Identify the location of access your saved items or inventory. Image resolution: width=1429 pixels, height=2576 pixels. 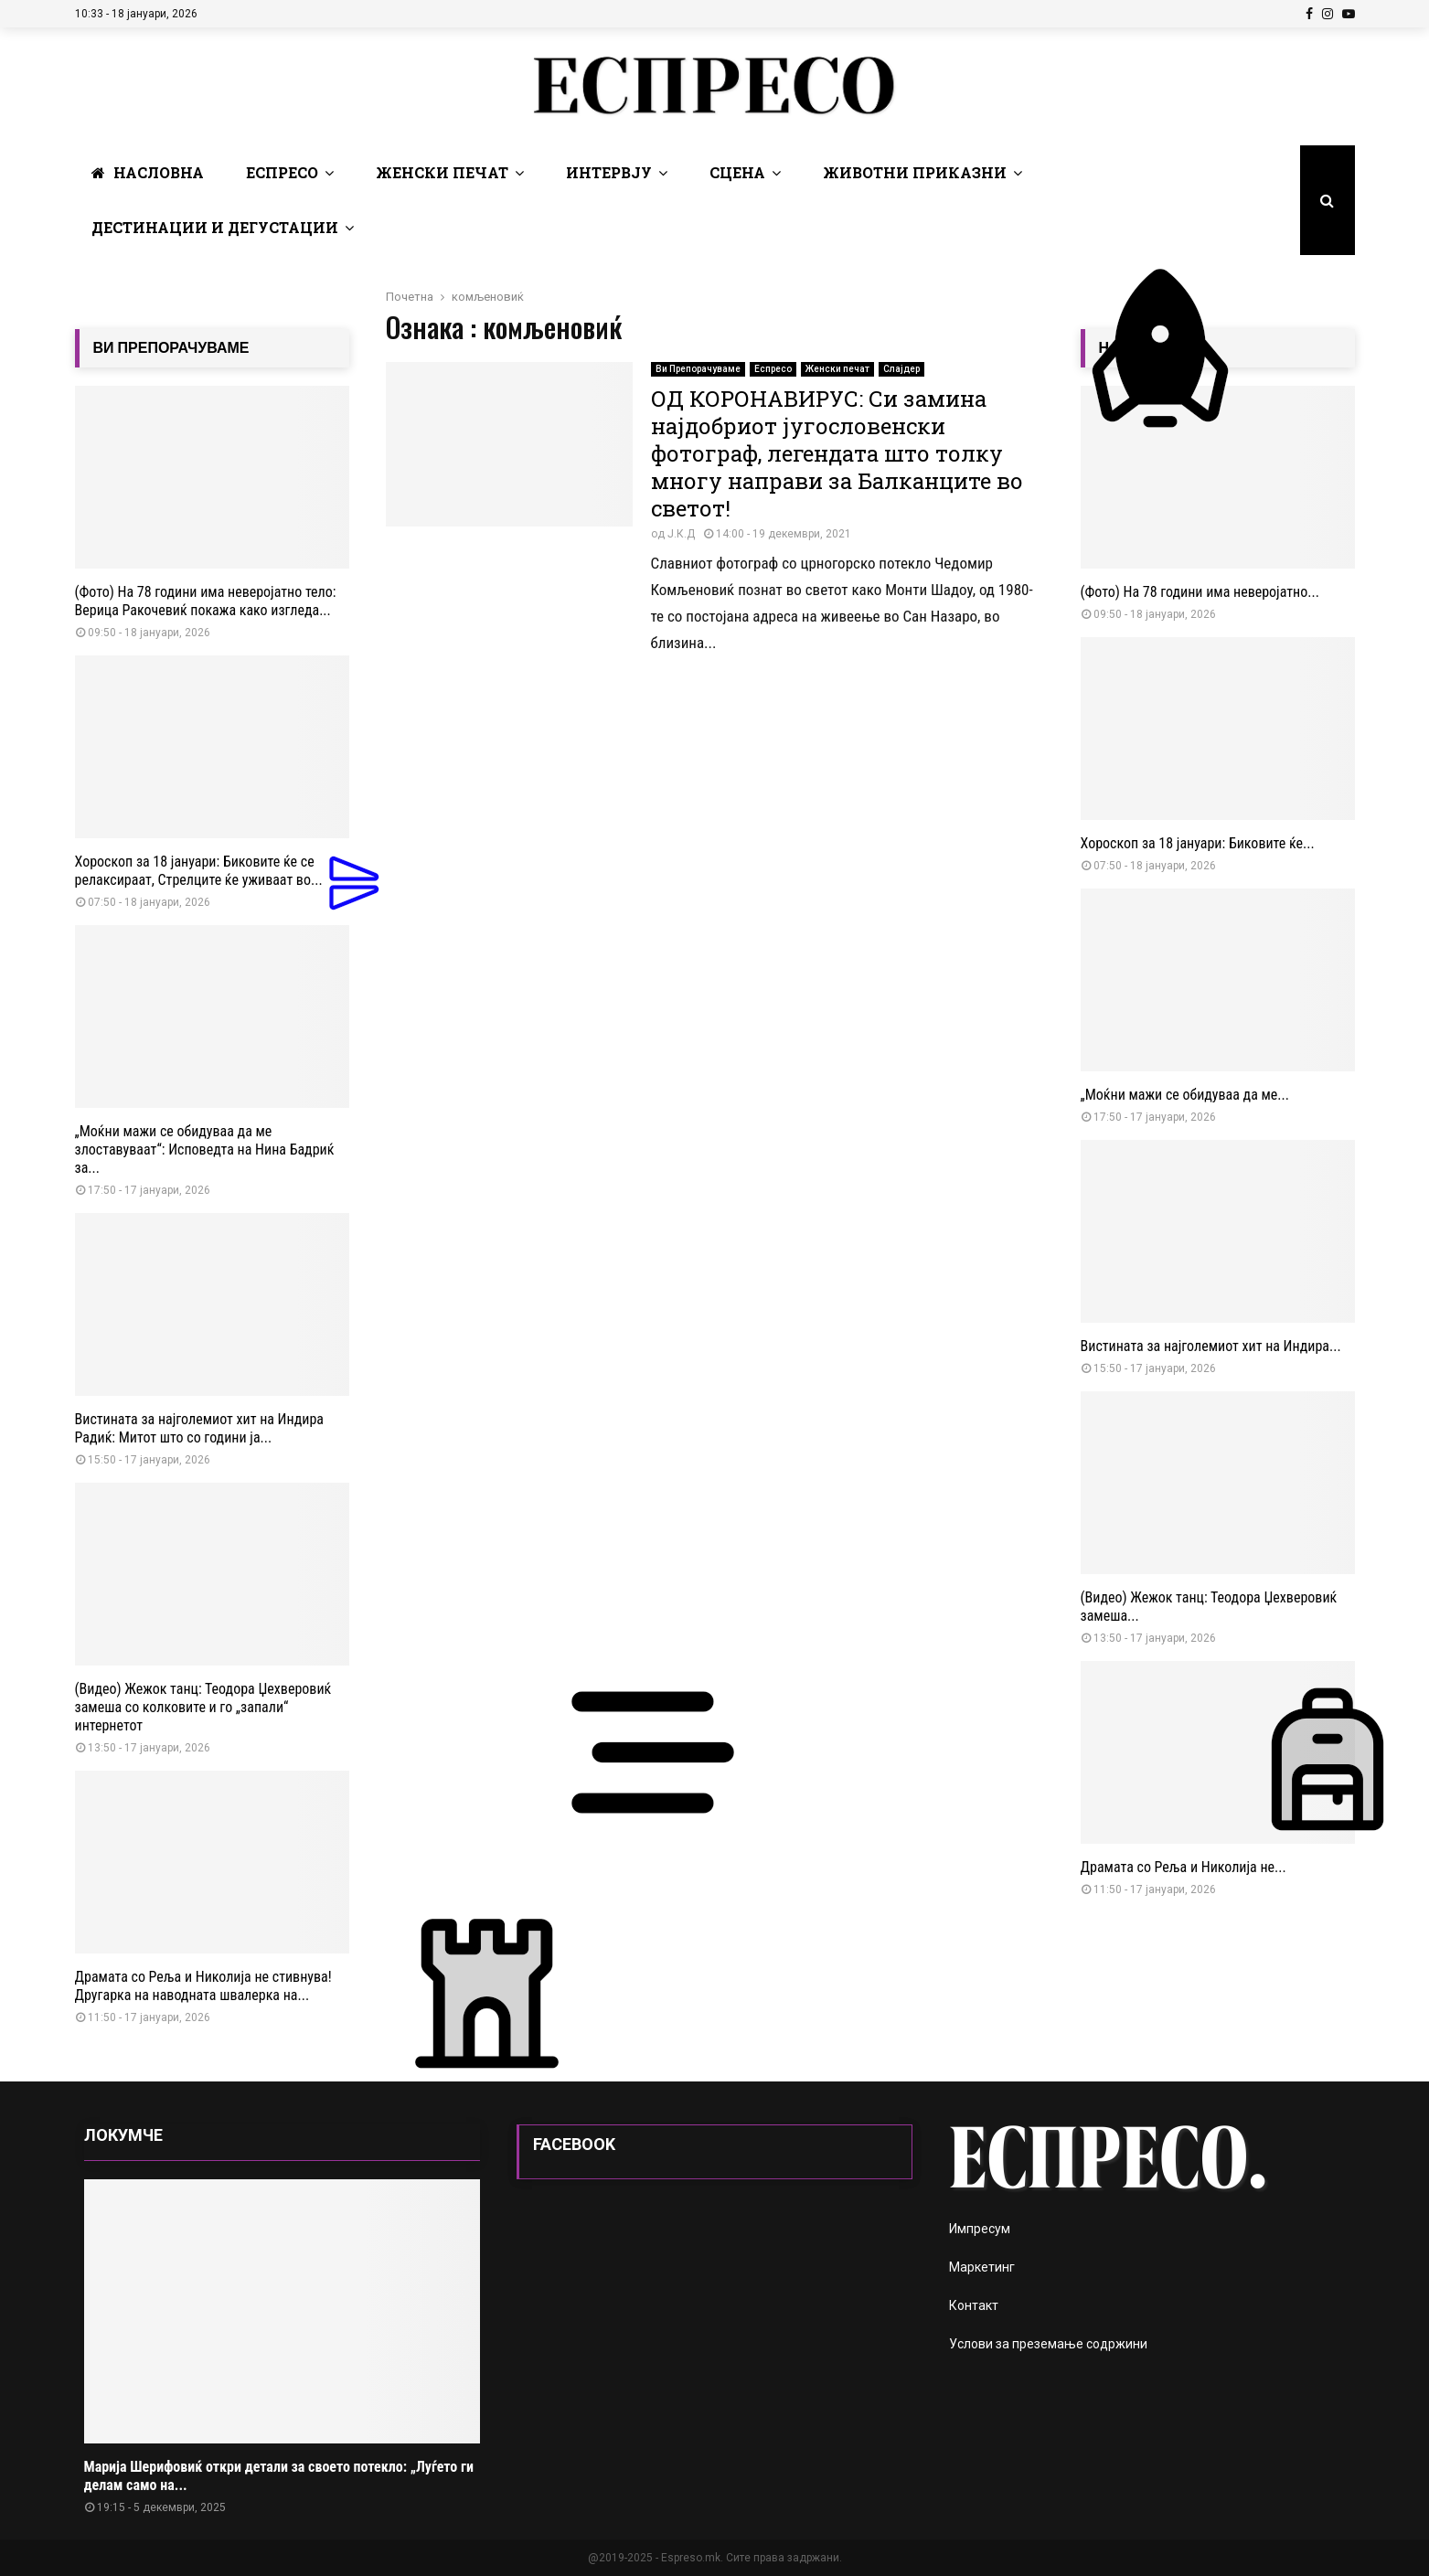
(1328, 1764).